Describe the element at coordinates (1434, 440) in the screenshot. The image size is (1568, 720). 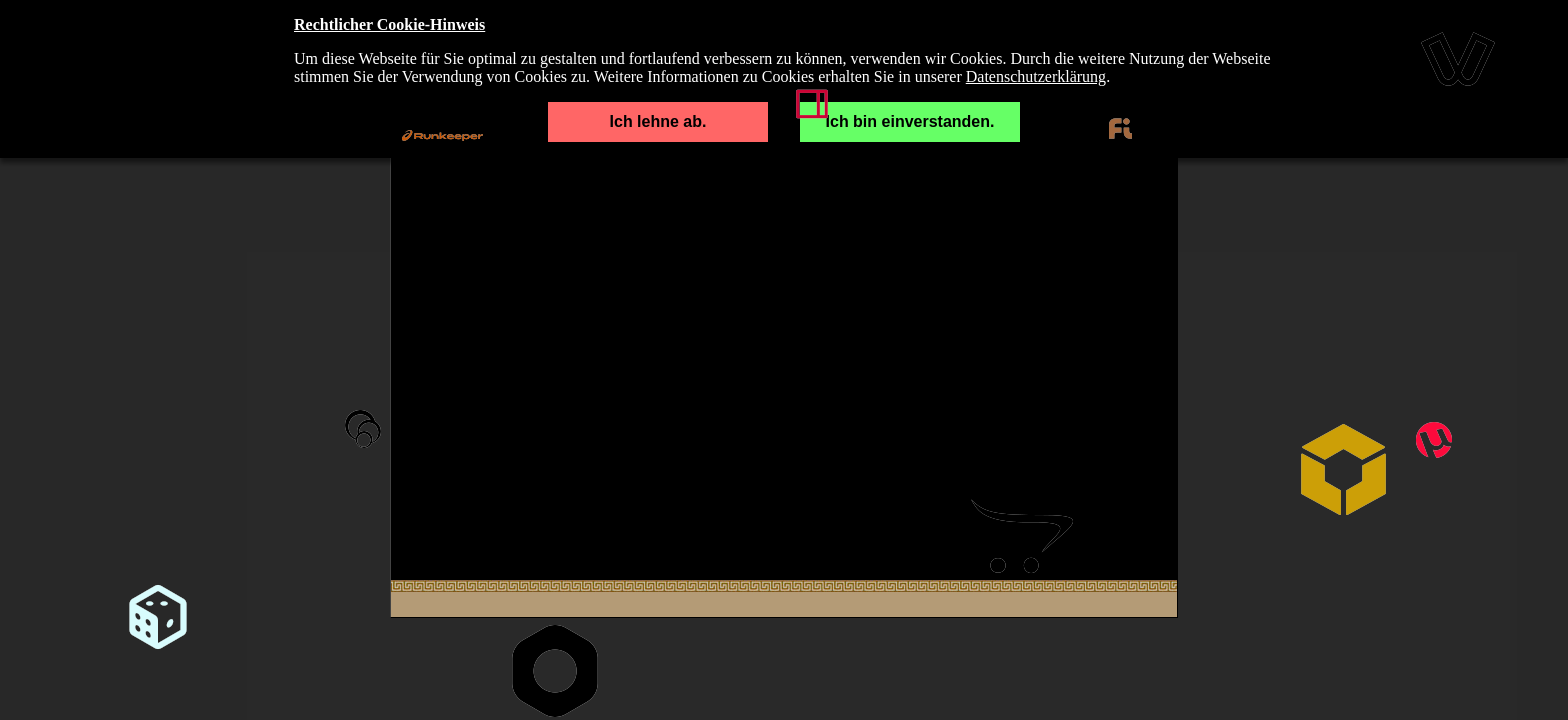
I see `open µTorrent application` at that location.